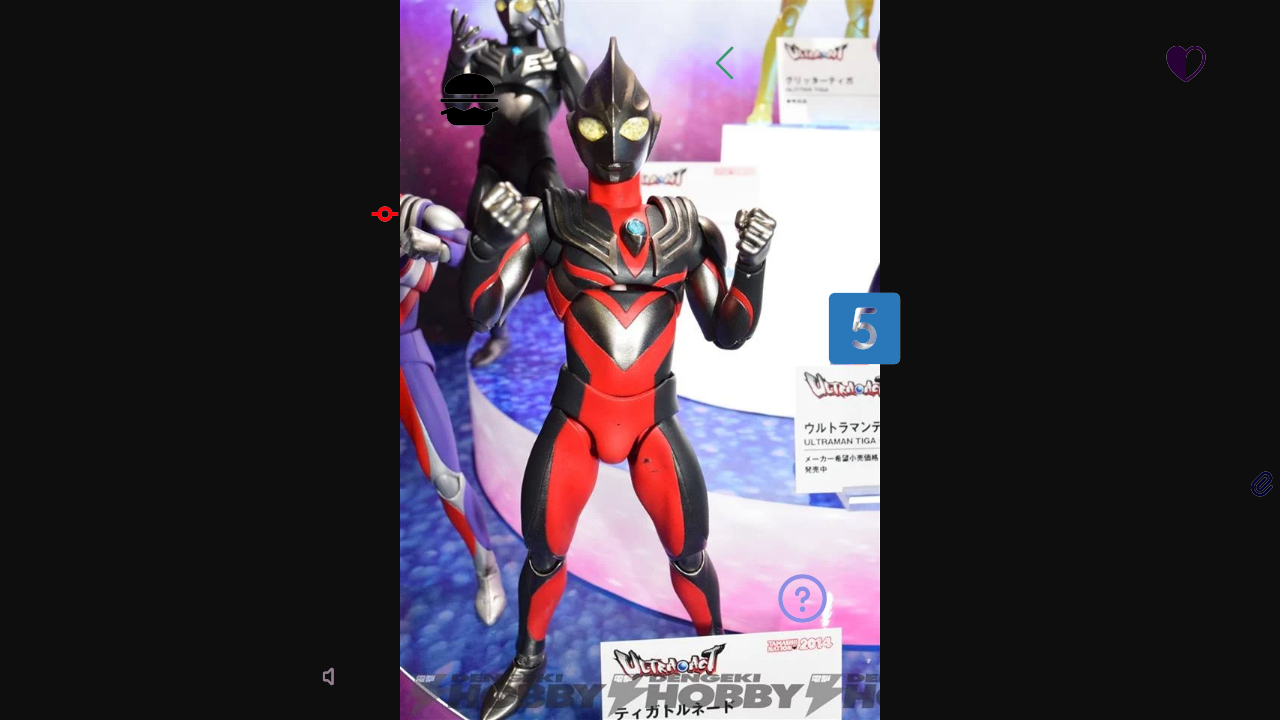  I want to click on view commit details in version control, so click(385, 214).